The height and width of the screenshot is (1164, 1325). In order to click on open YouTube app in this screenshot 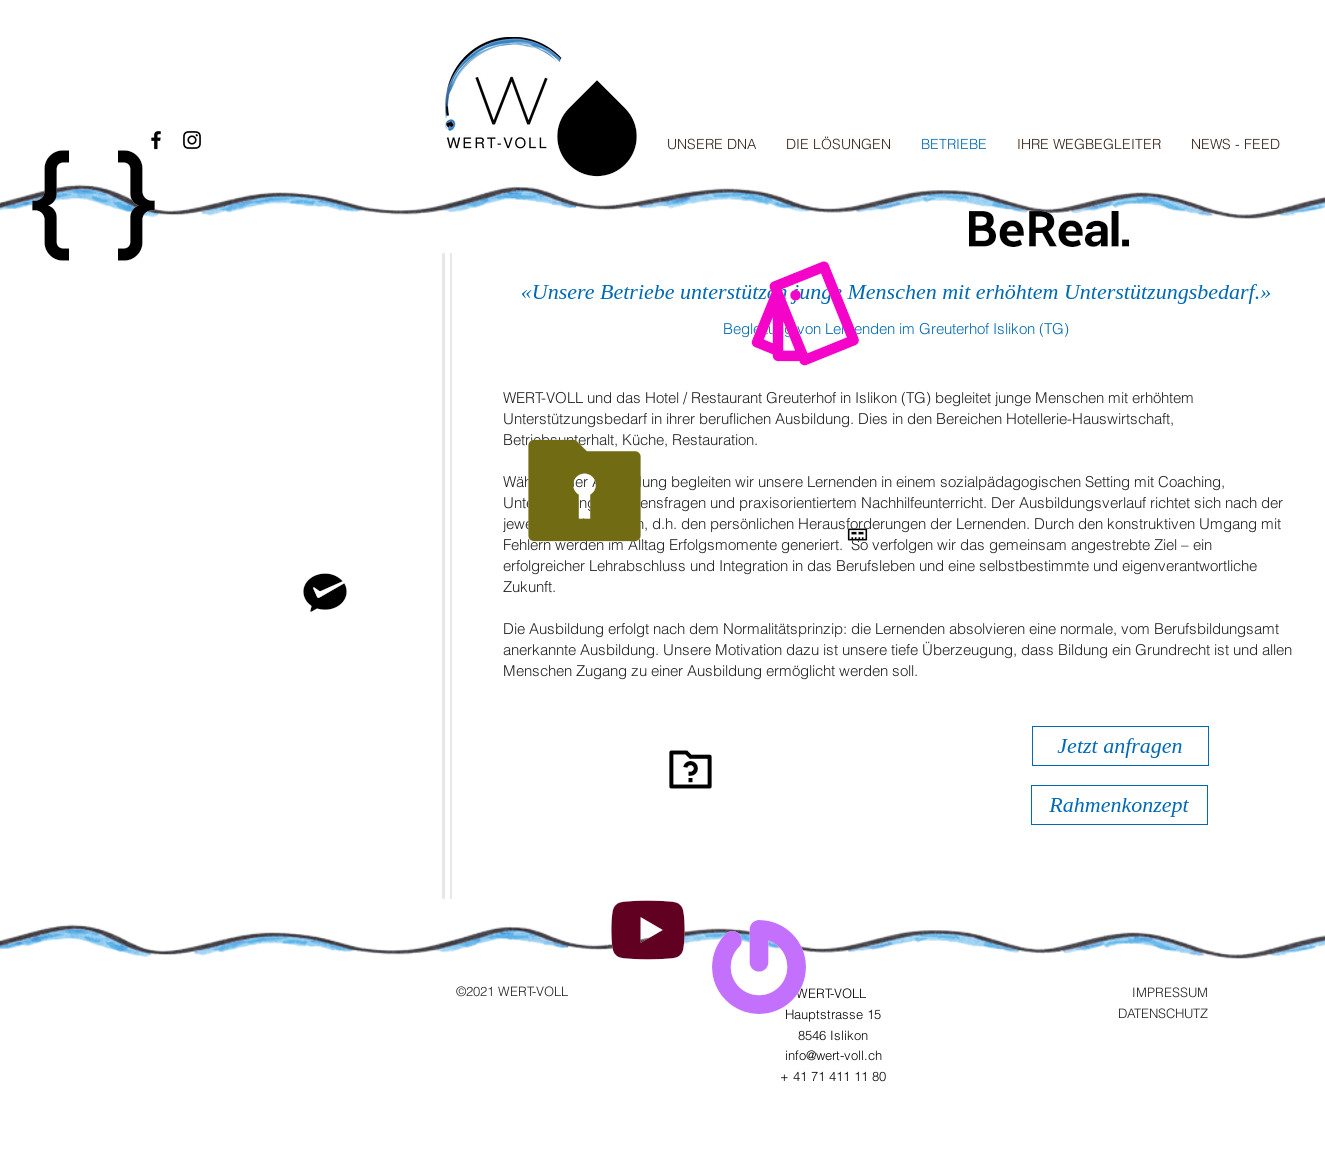, I will do `click(648, 930)`.